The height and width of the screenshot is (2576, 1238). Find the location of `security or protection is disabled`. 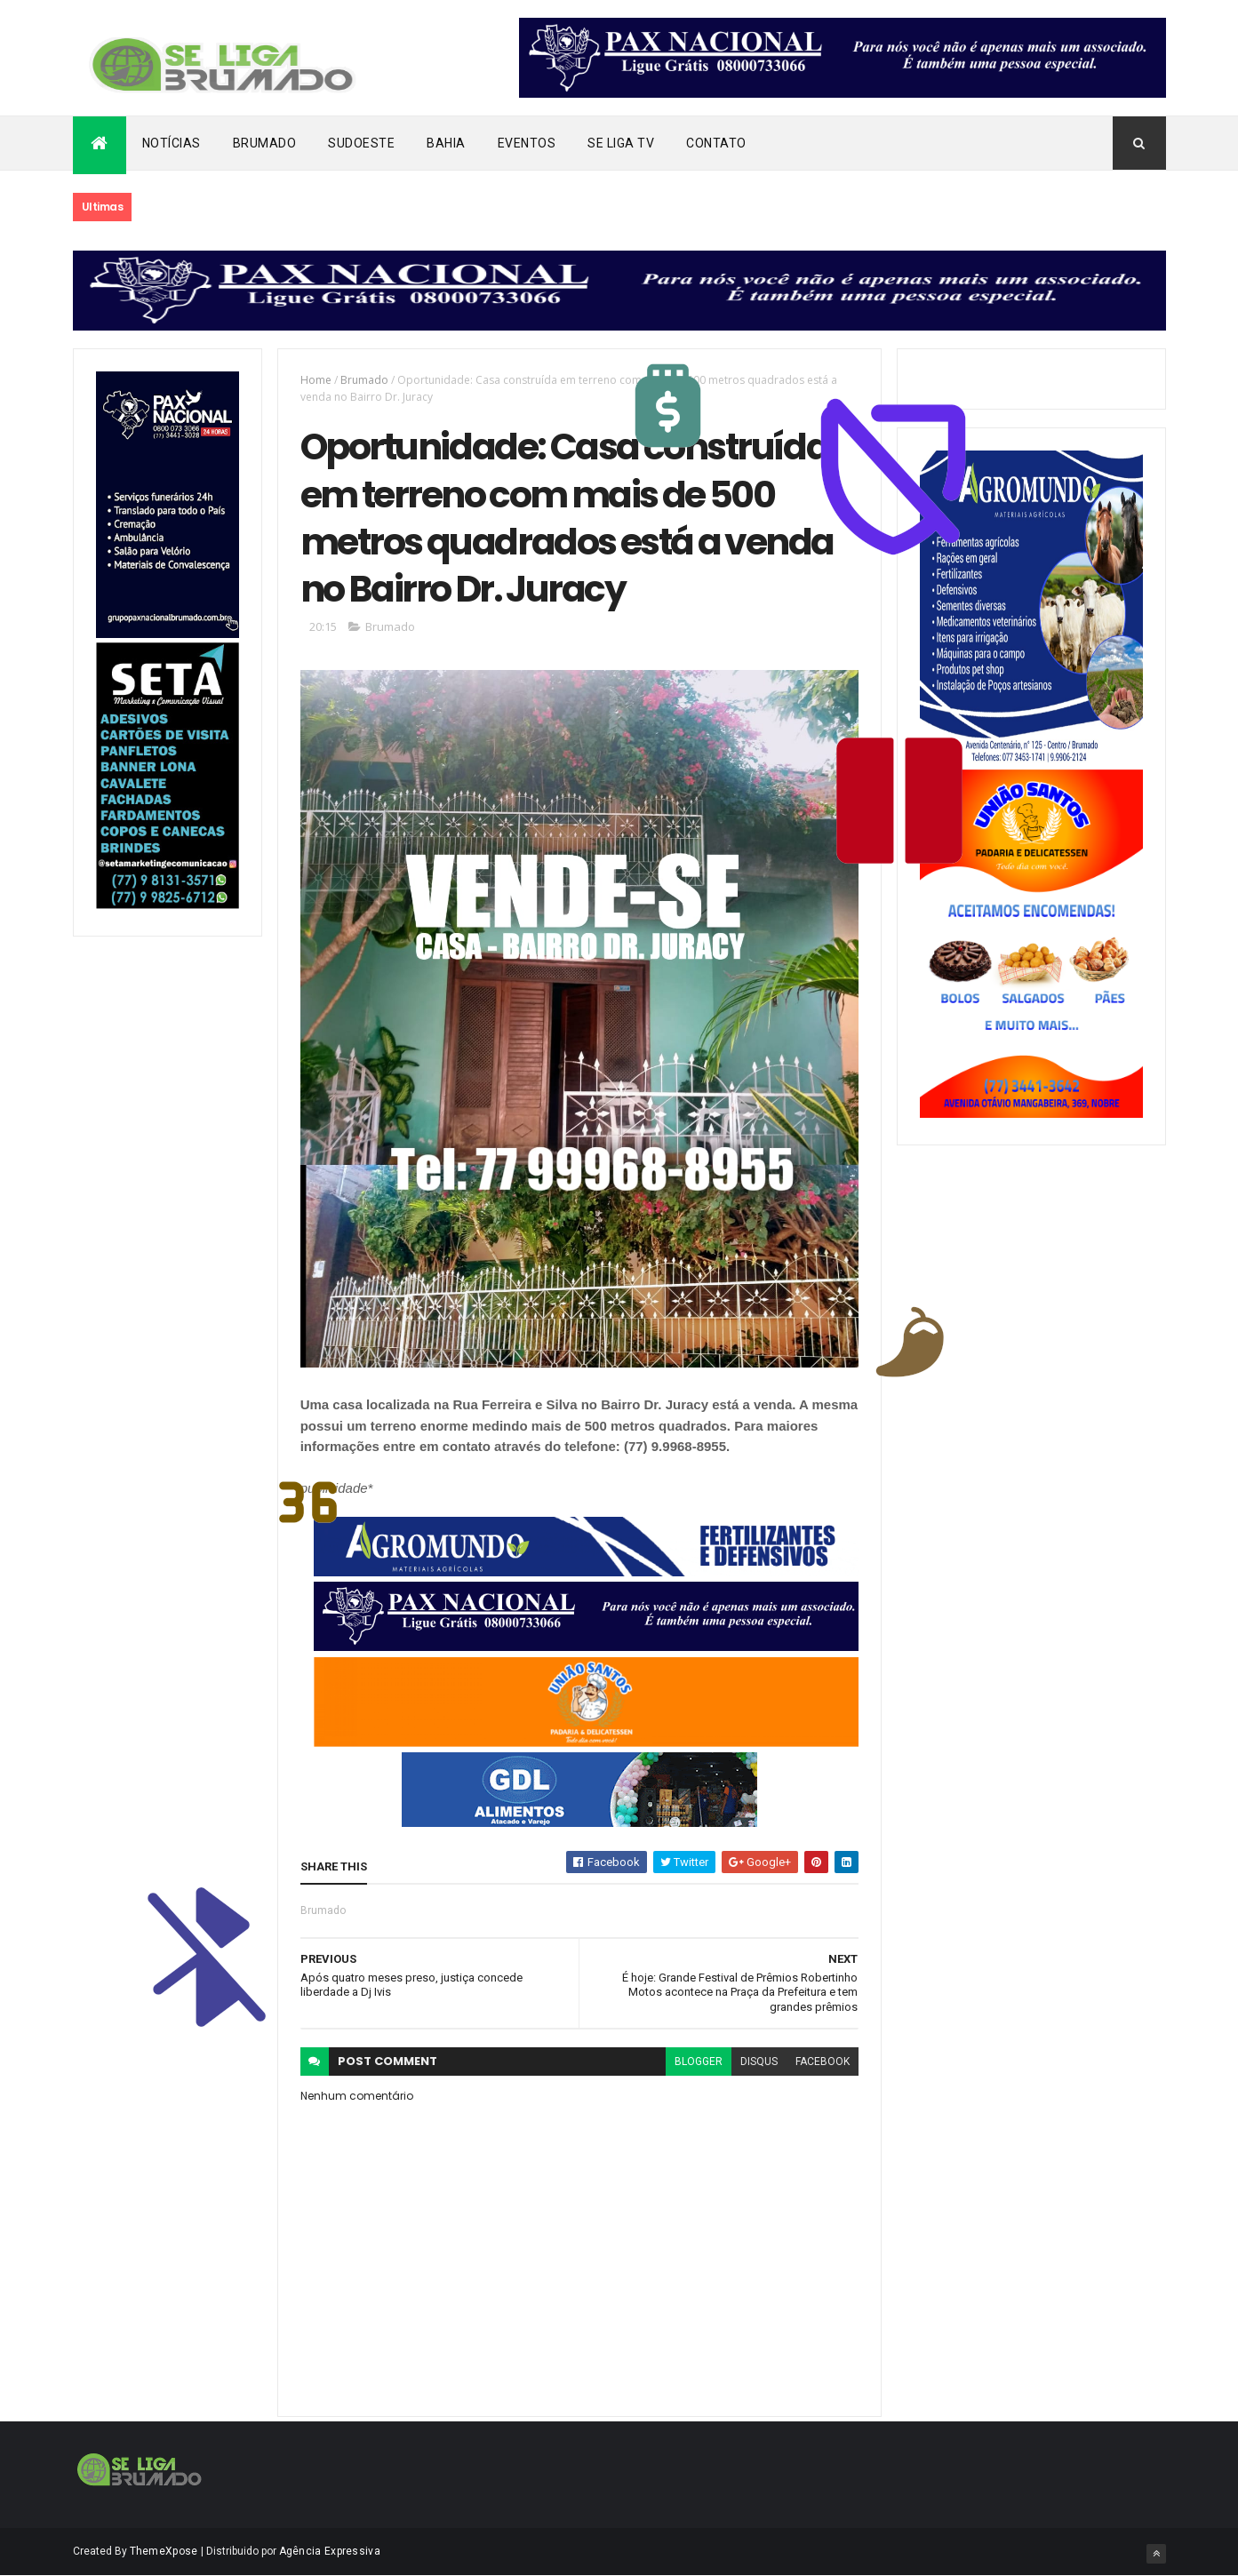

security or protection is disabled is located at coordinates (893, 471).